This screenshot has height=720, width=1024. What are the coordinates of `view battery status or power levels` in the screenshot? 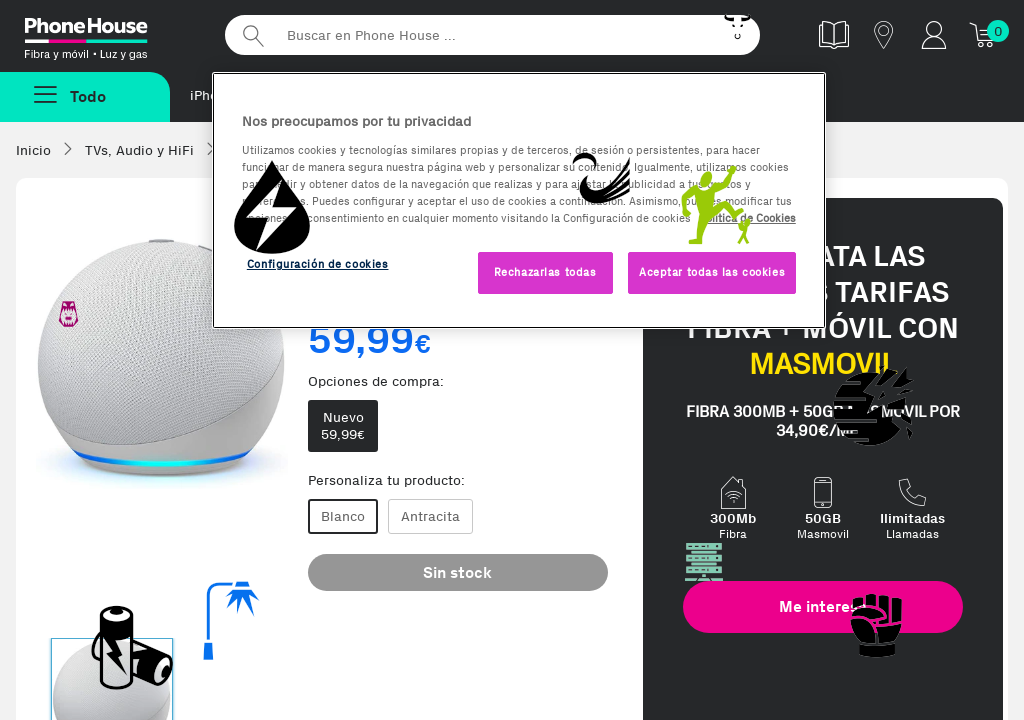 It's located at (132, 647).